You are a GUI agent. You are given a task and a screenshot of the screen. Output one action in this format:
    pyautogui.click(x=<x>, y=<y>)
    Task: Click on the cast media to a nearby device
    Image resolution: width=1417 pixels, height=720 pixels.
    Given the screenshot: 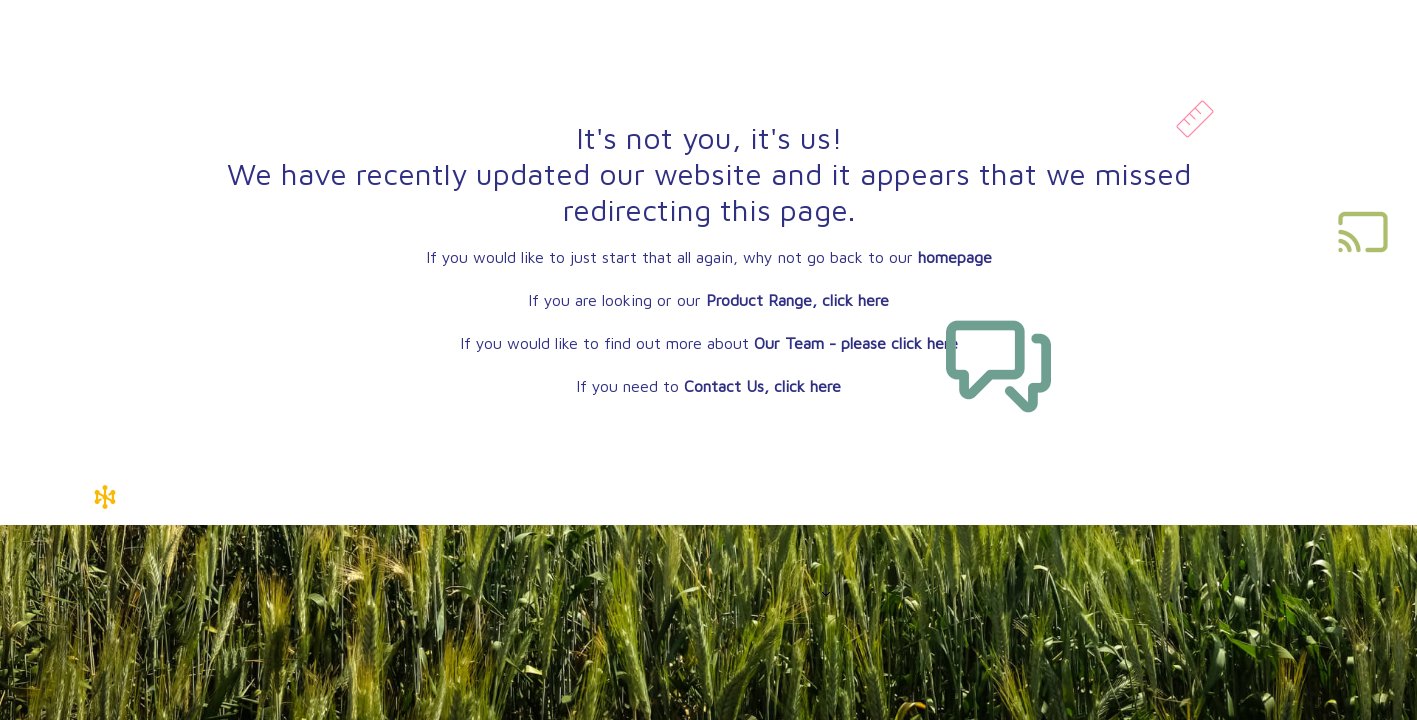 What is the action you would take?
    pyautogui.click(x=1363, y=232)
    